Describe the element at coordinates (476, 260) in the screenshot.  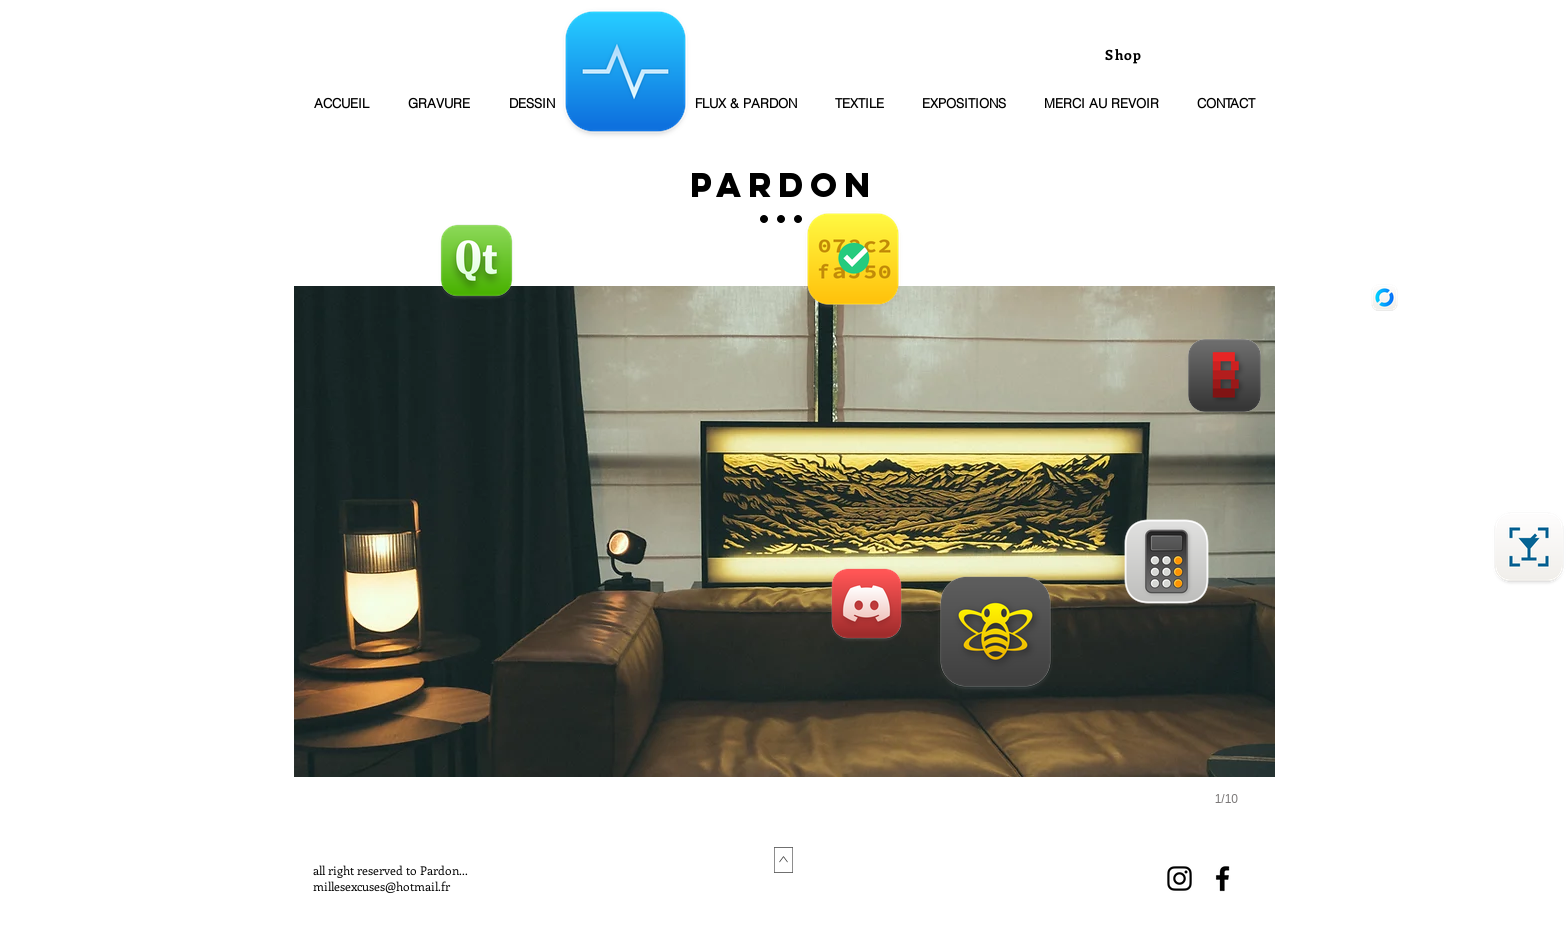
I see `open Qt application framework` at that location.